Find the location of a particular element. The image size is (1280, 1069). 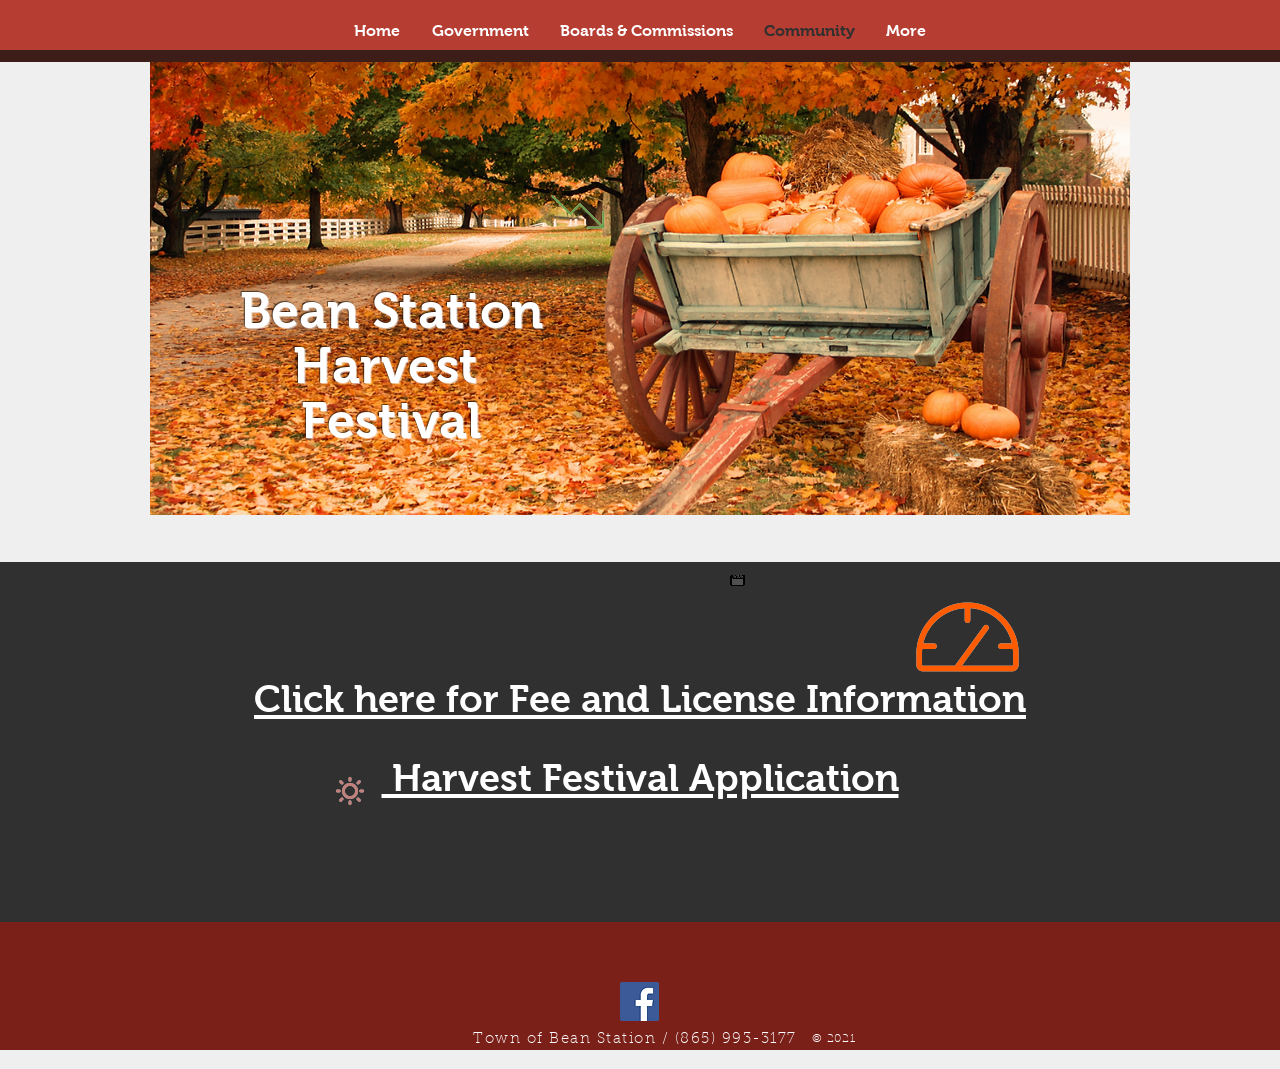

view performance or speed metrics is located at coordinates (967, 642).